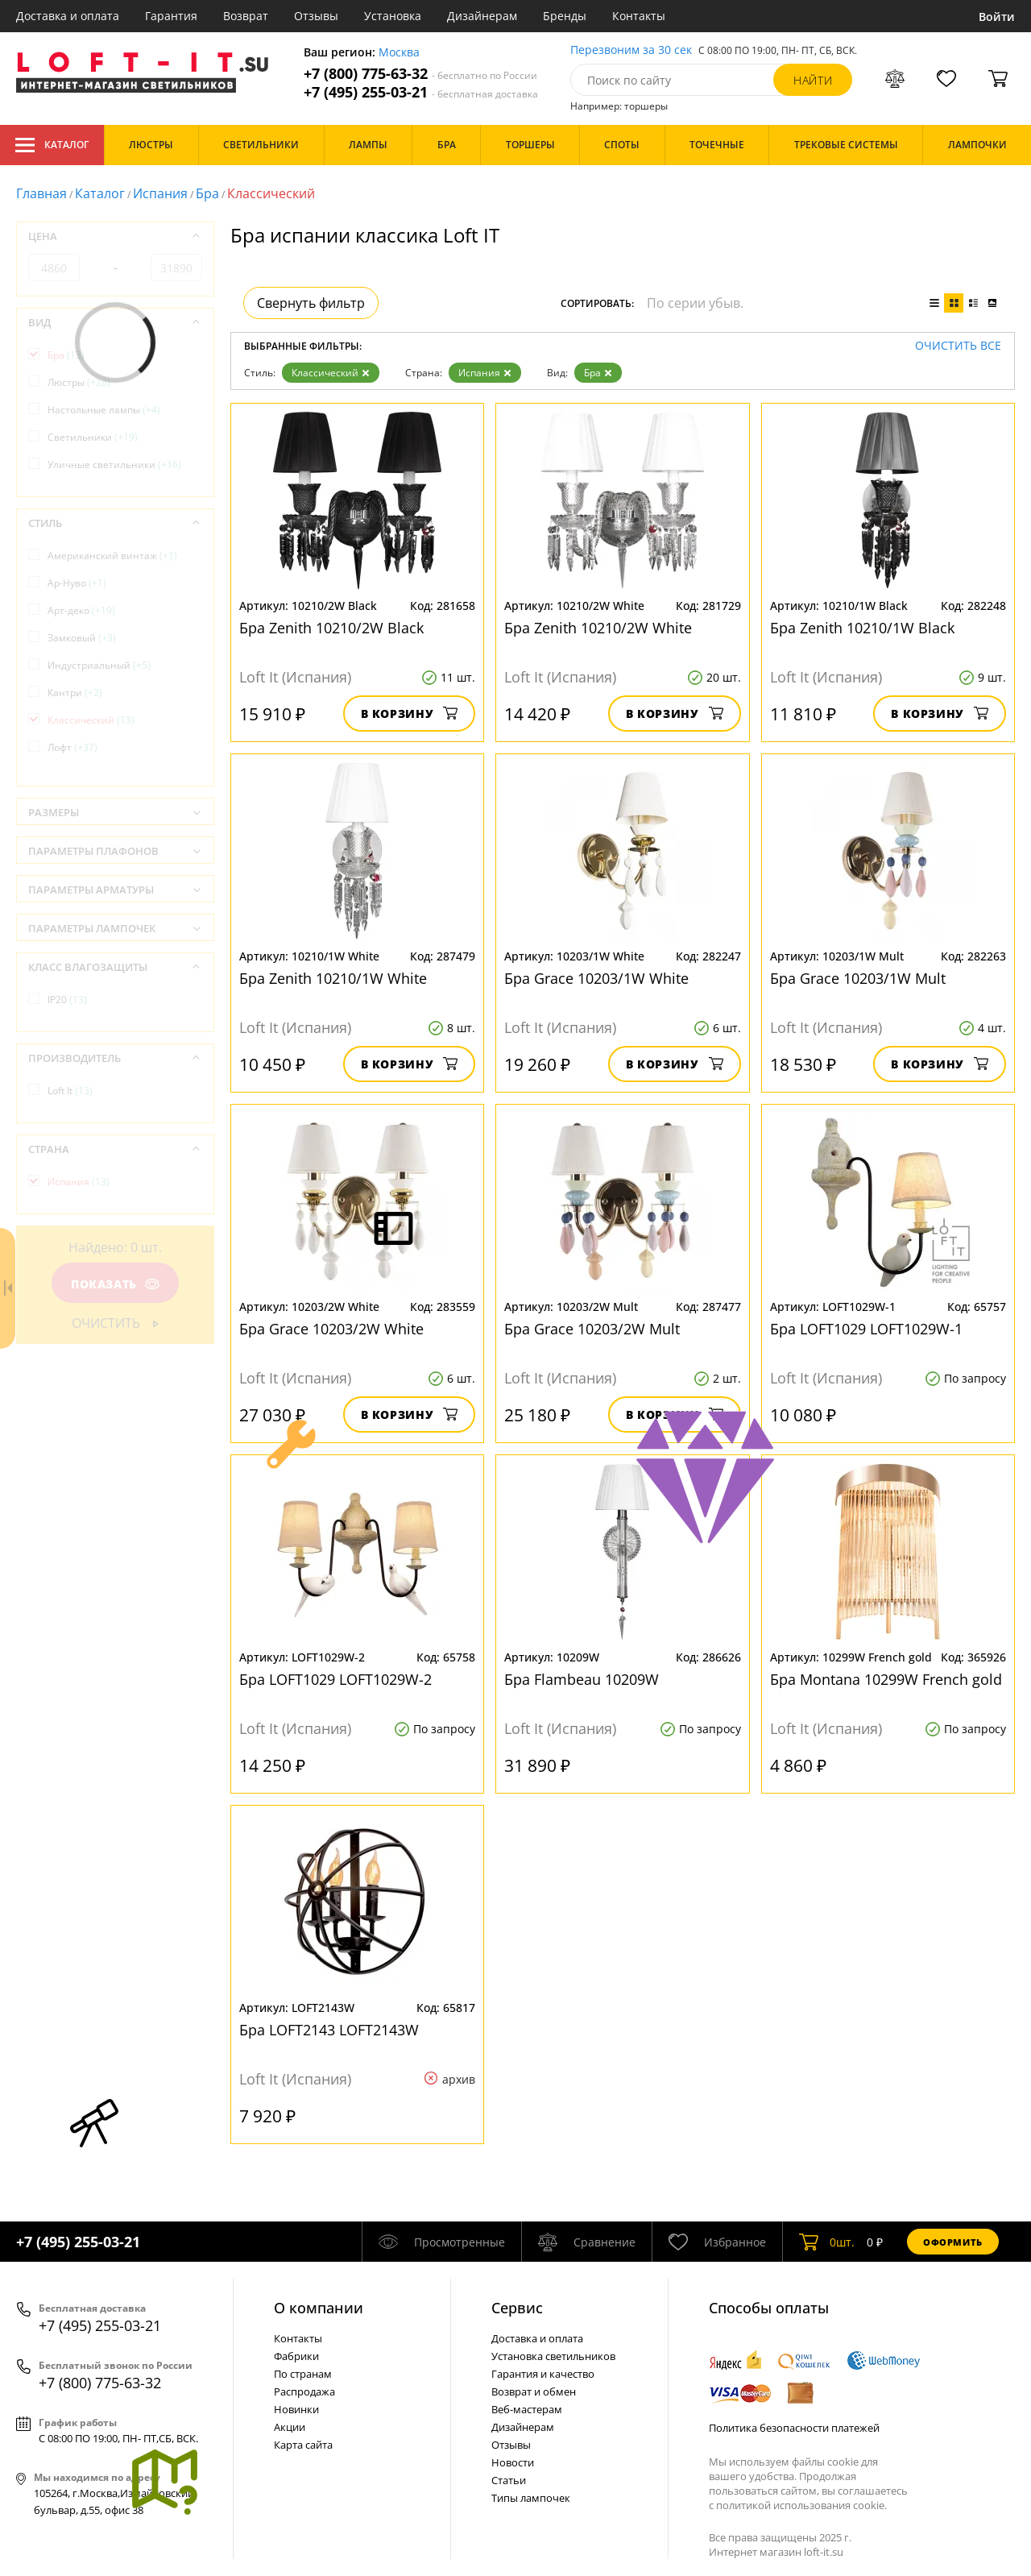 The height and width of the screenshot is (2576, 1031). Describe the element at coordinates (94, 2123) in the screenshot. I see `explore or discover new content` at that location.